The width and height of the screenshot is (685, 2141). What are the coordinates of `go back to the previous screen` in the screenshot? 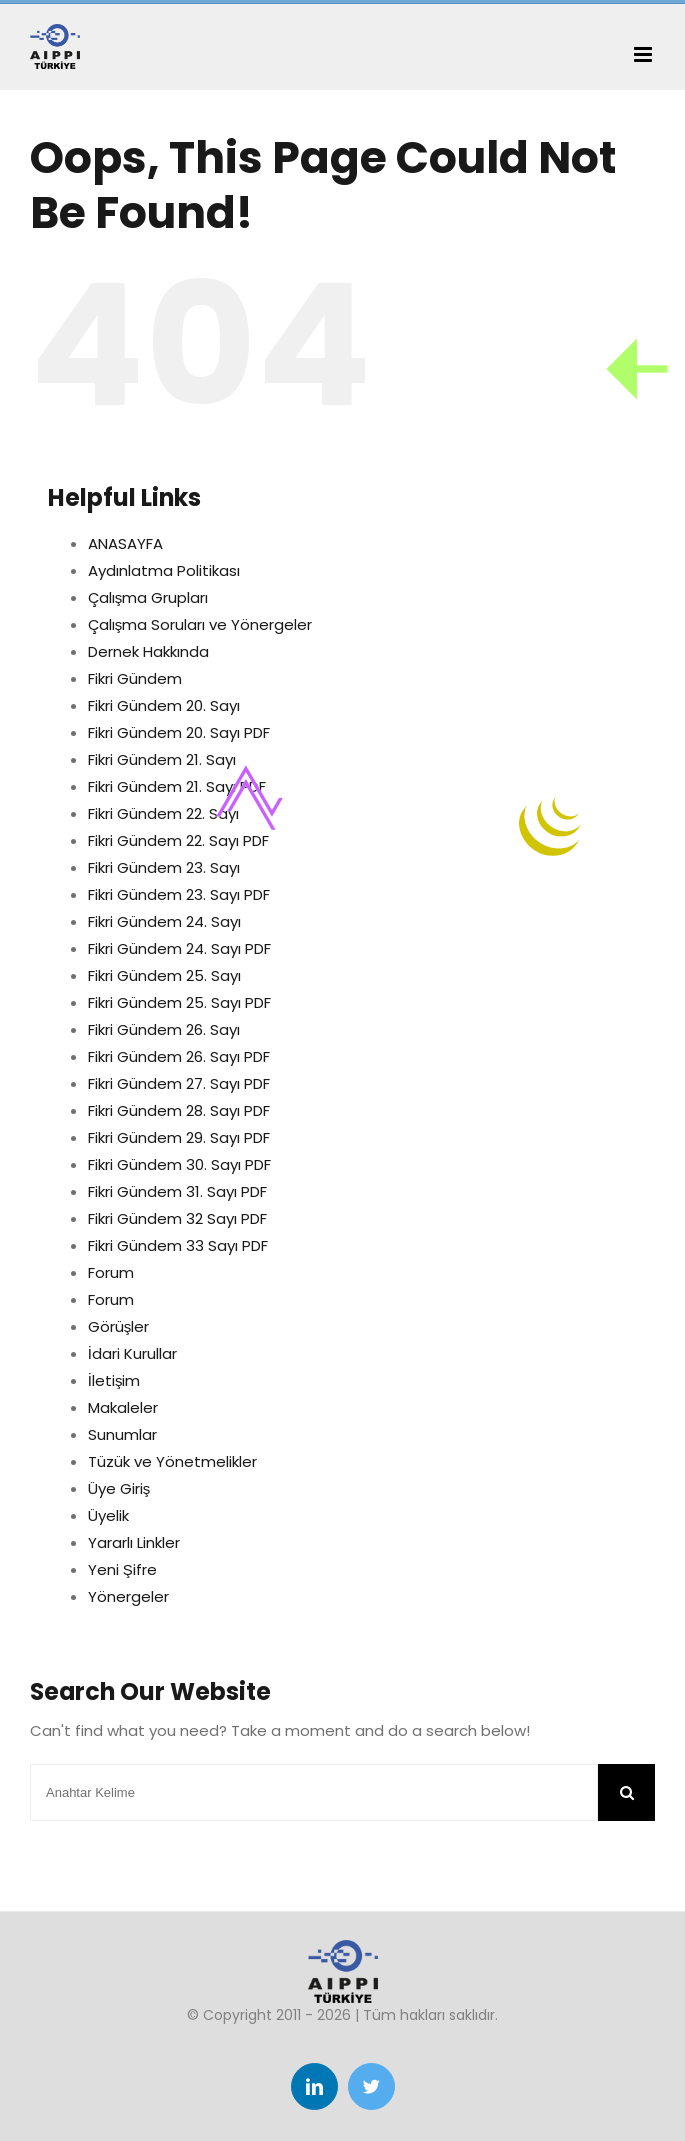 It's located at (637, 369).